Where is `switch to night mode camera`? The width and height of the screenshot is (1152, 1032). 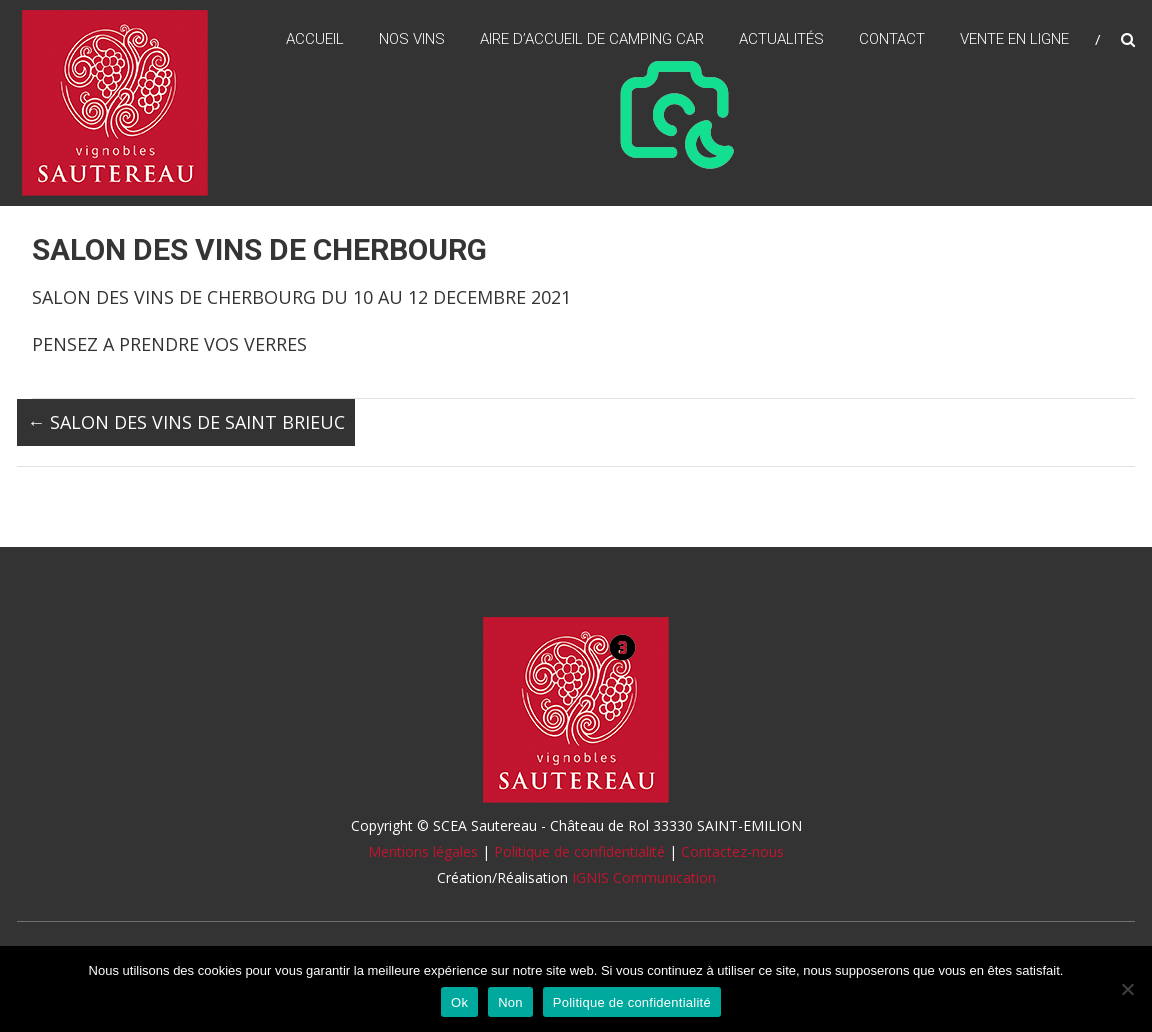
switch to night mode camera is located at coordinates (674, 109).